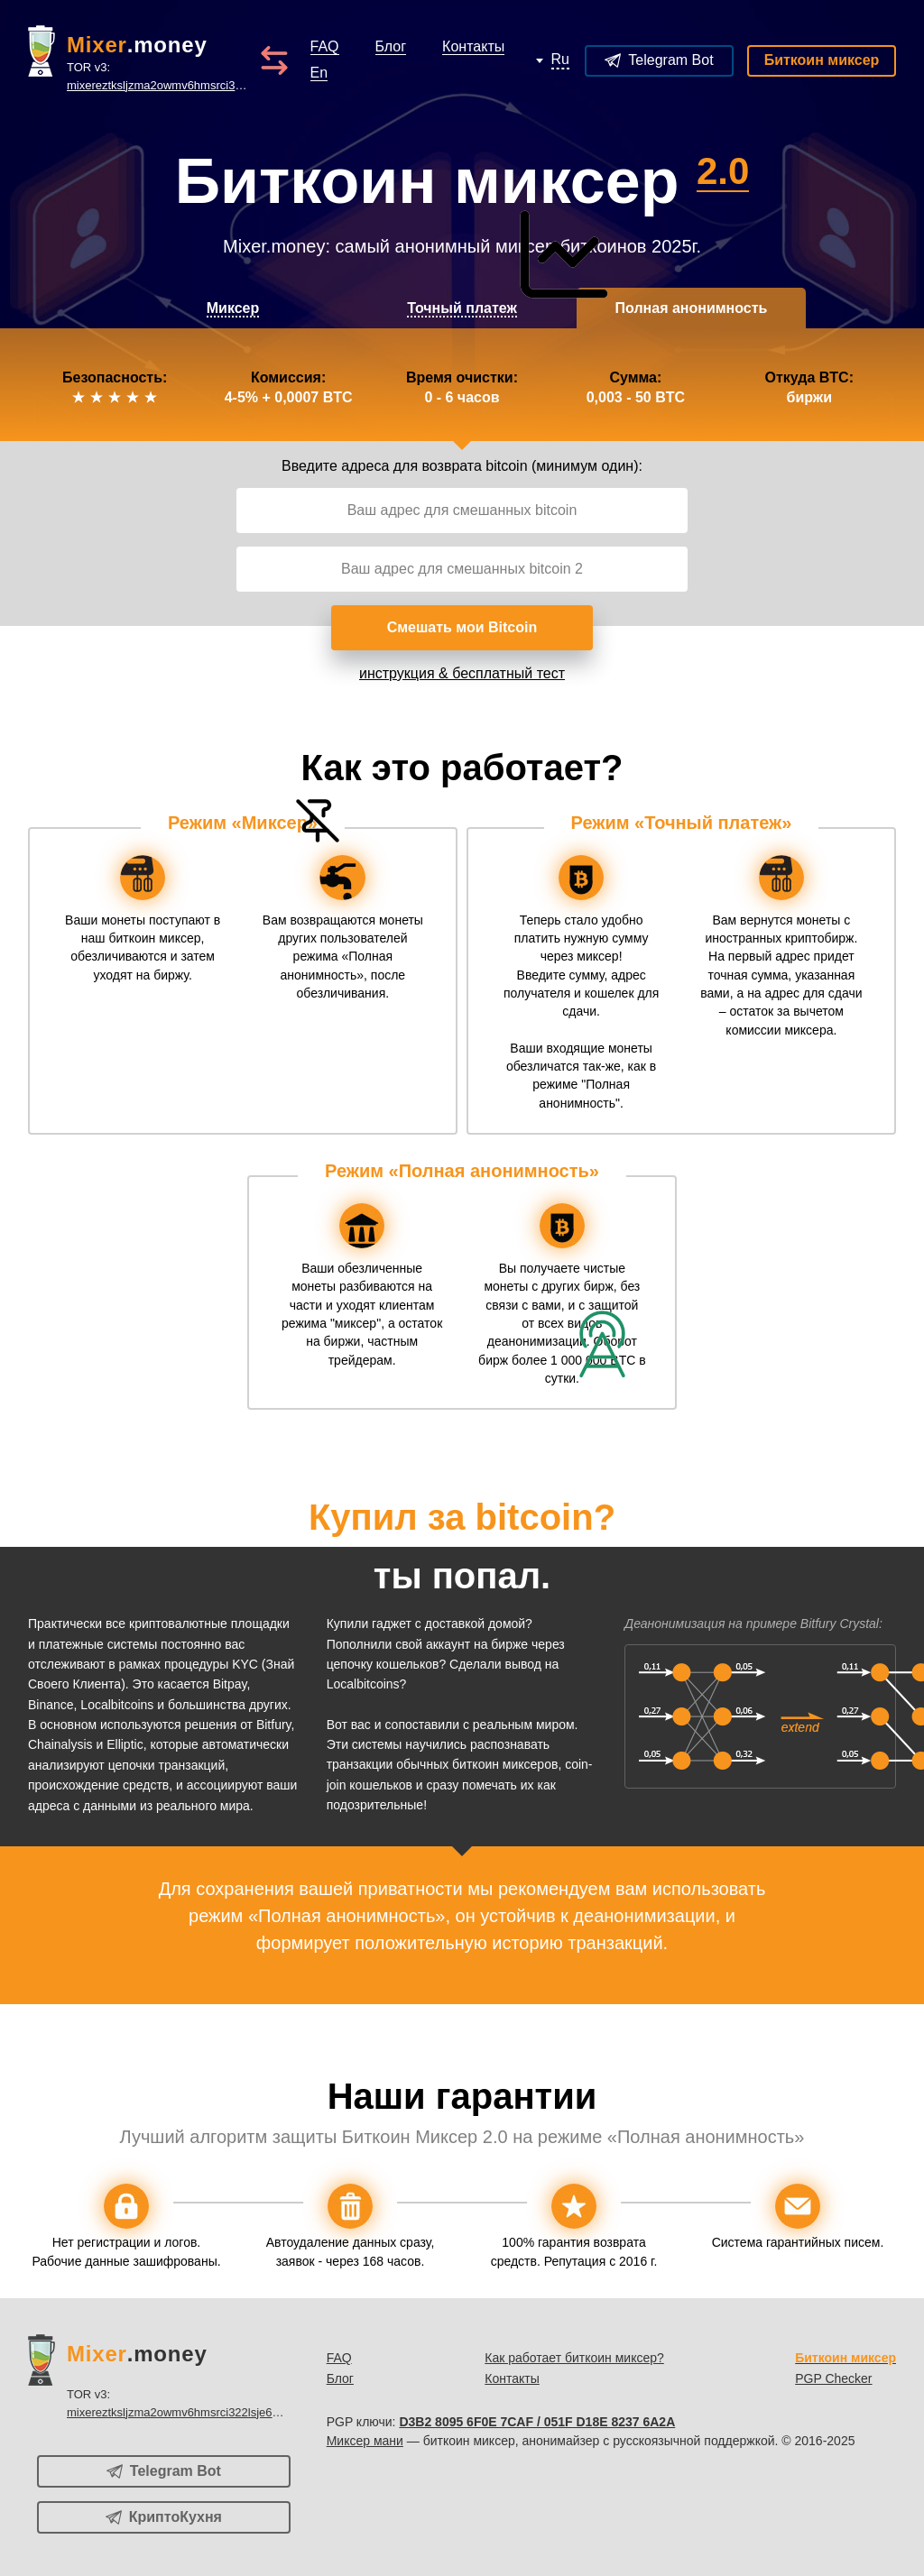 Image resolution: width=924 pixels, height=2576 pixels. Describe the element at coordinates (564, 254) in the screenshot. I see `view analytics and trends` at that location.